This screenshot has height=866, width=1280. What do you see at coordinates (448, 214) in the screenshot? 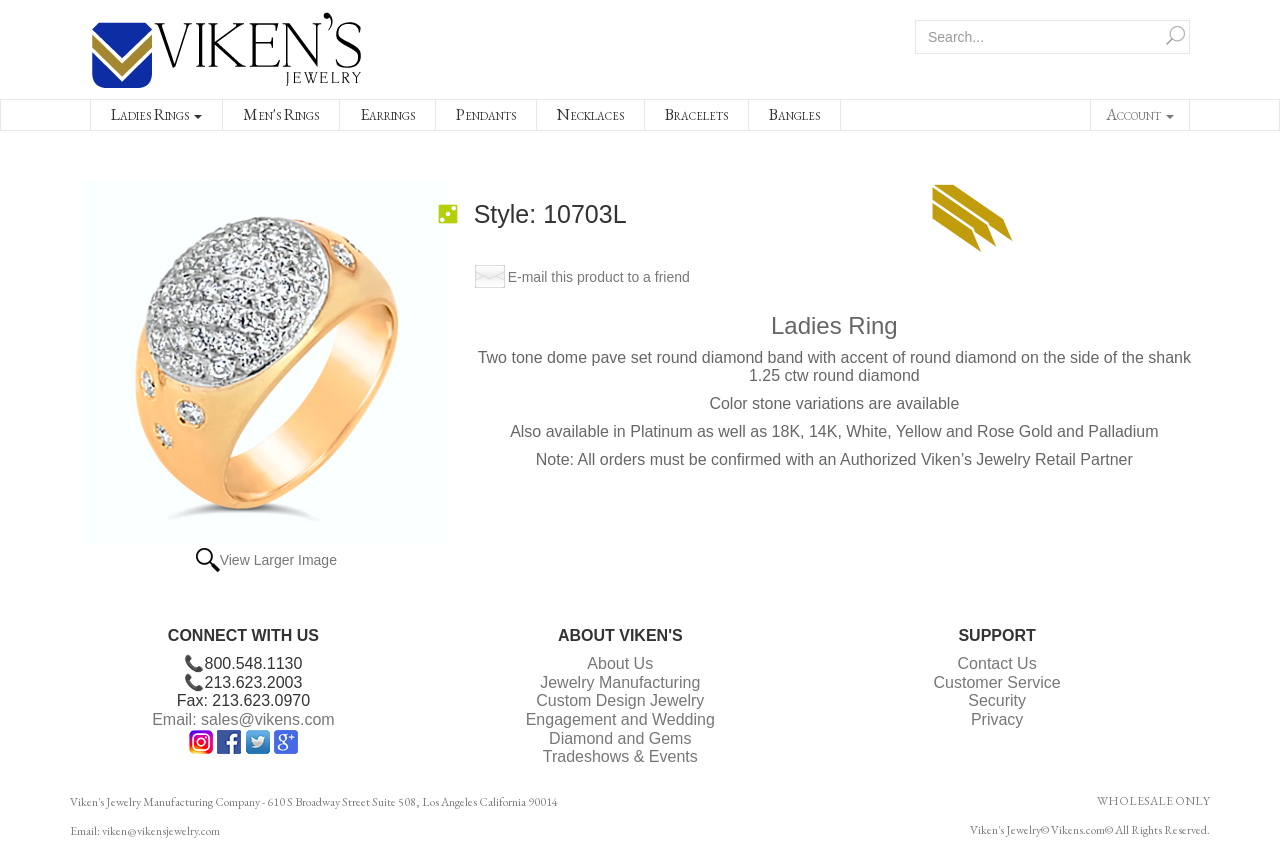
I see `roll the dice or randomize` at bounding box center [448, 214].